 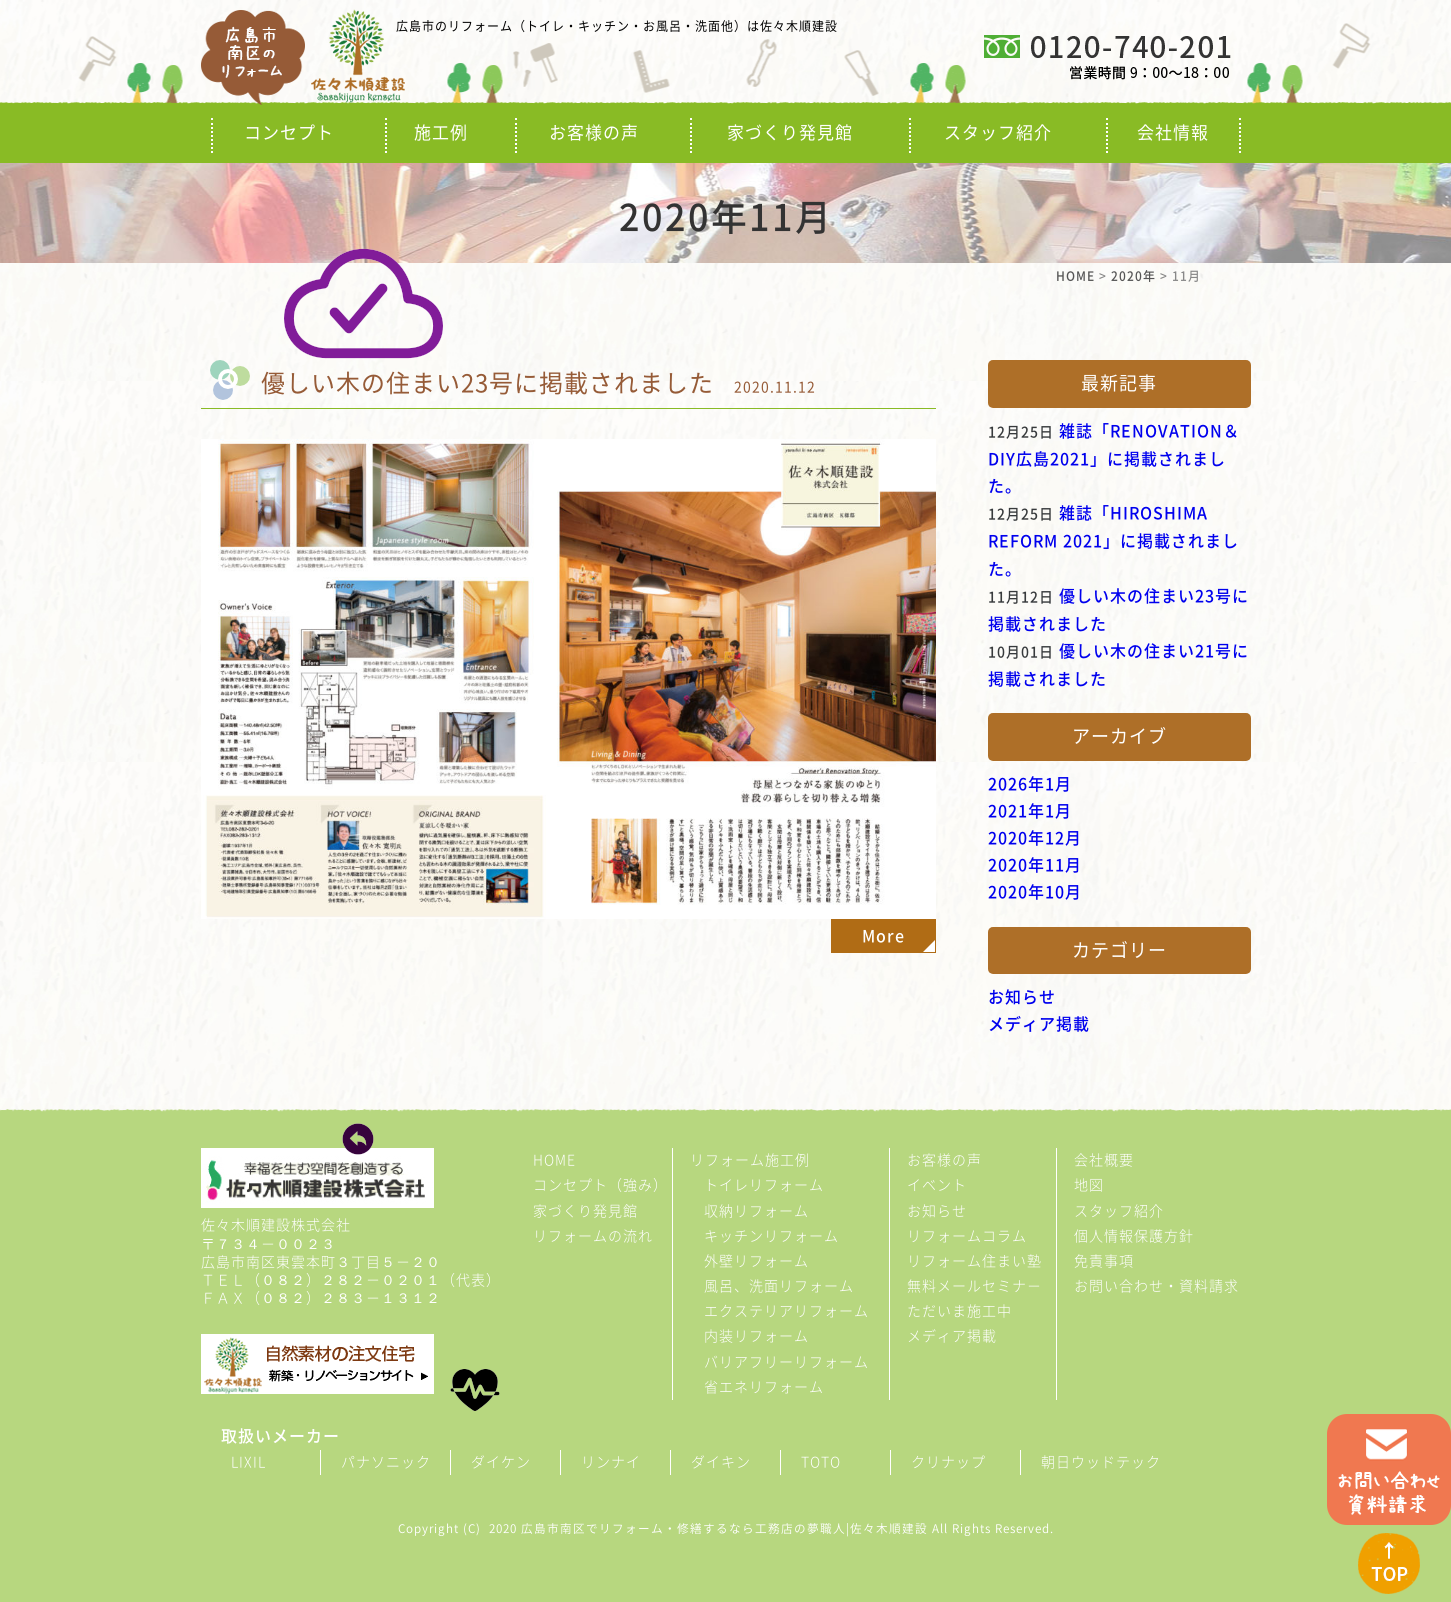 What do you see at coordinates (475, 1390) in the screenshot?
I see `view fitness or health tracking data` at bounding box center [475, 1390].